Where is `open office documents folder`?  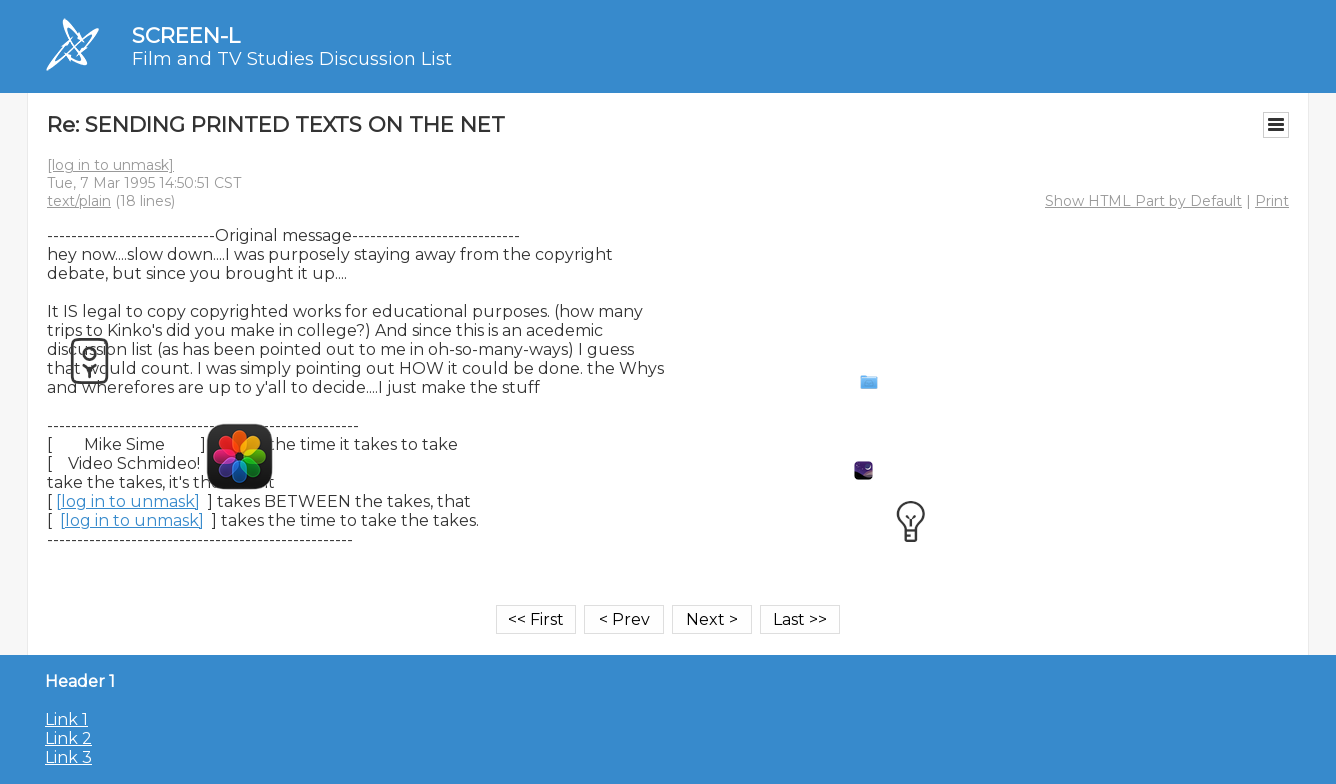 open office documents folder is located at coordinates (869, 382).